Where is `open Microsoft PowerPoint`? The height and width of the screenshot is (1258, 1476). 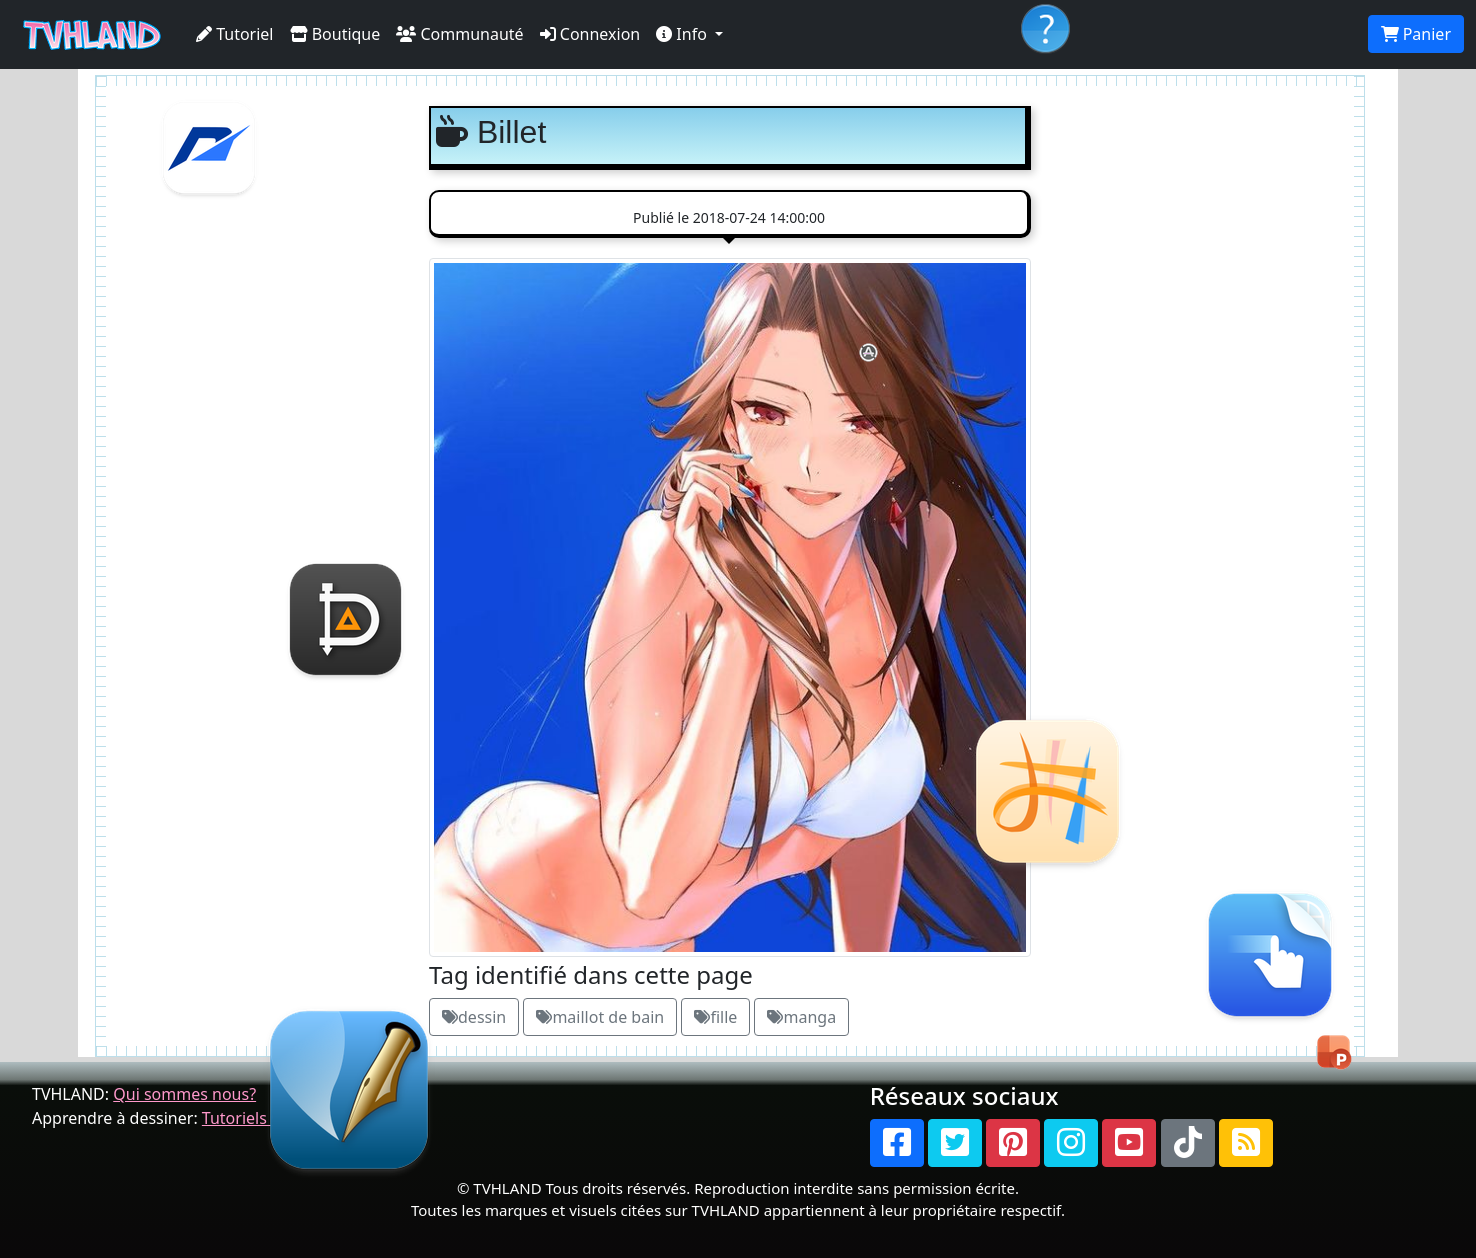
open Microsoft PowerPoint is located at coordinates (1333, 1051).